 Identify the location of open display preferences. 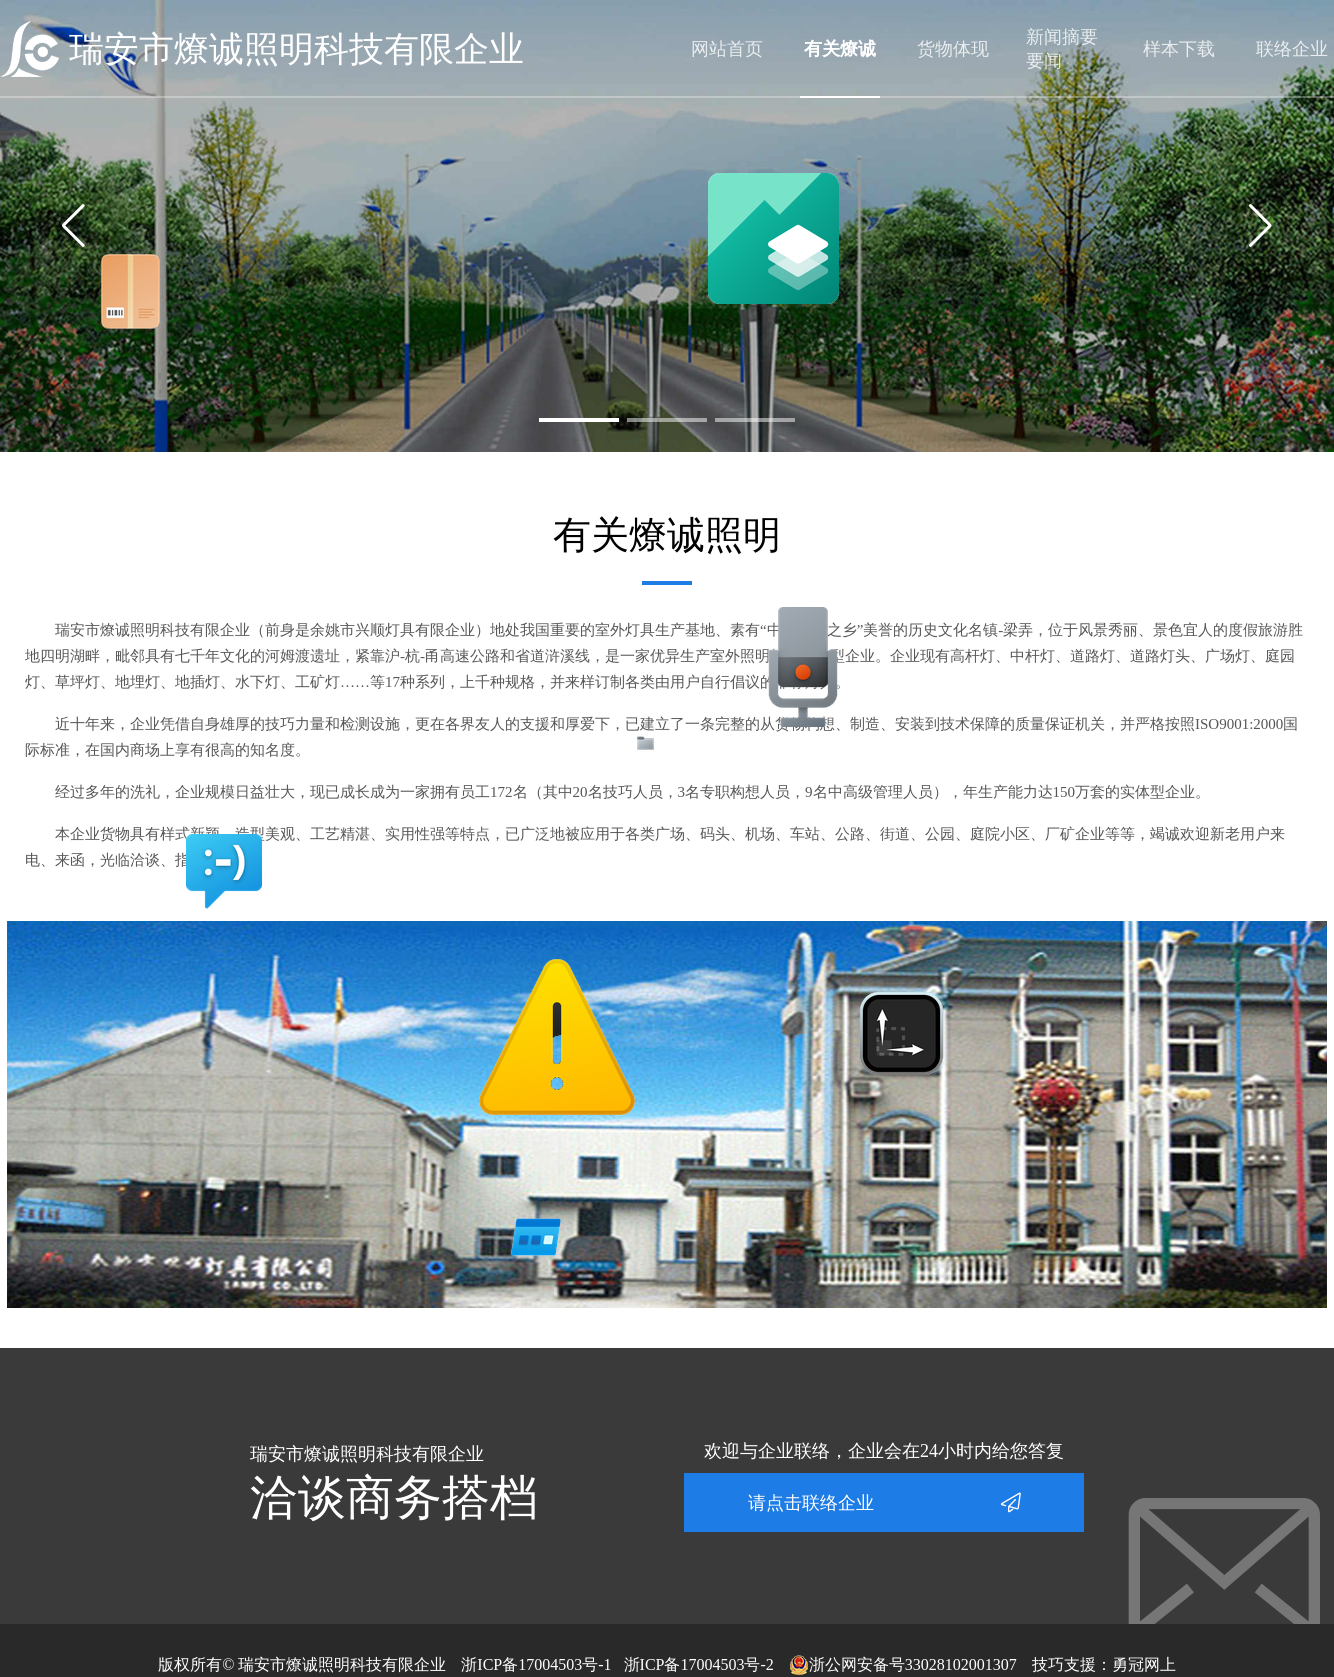
(901, 1033).